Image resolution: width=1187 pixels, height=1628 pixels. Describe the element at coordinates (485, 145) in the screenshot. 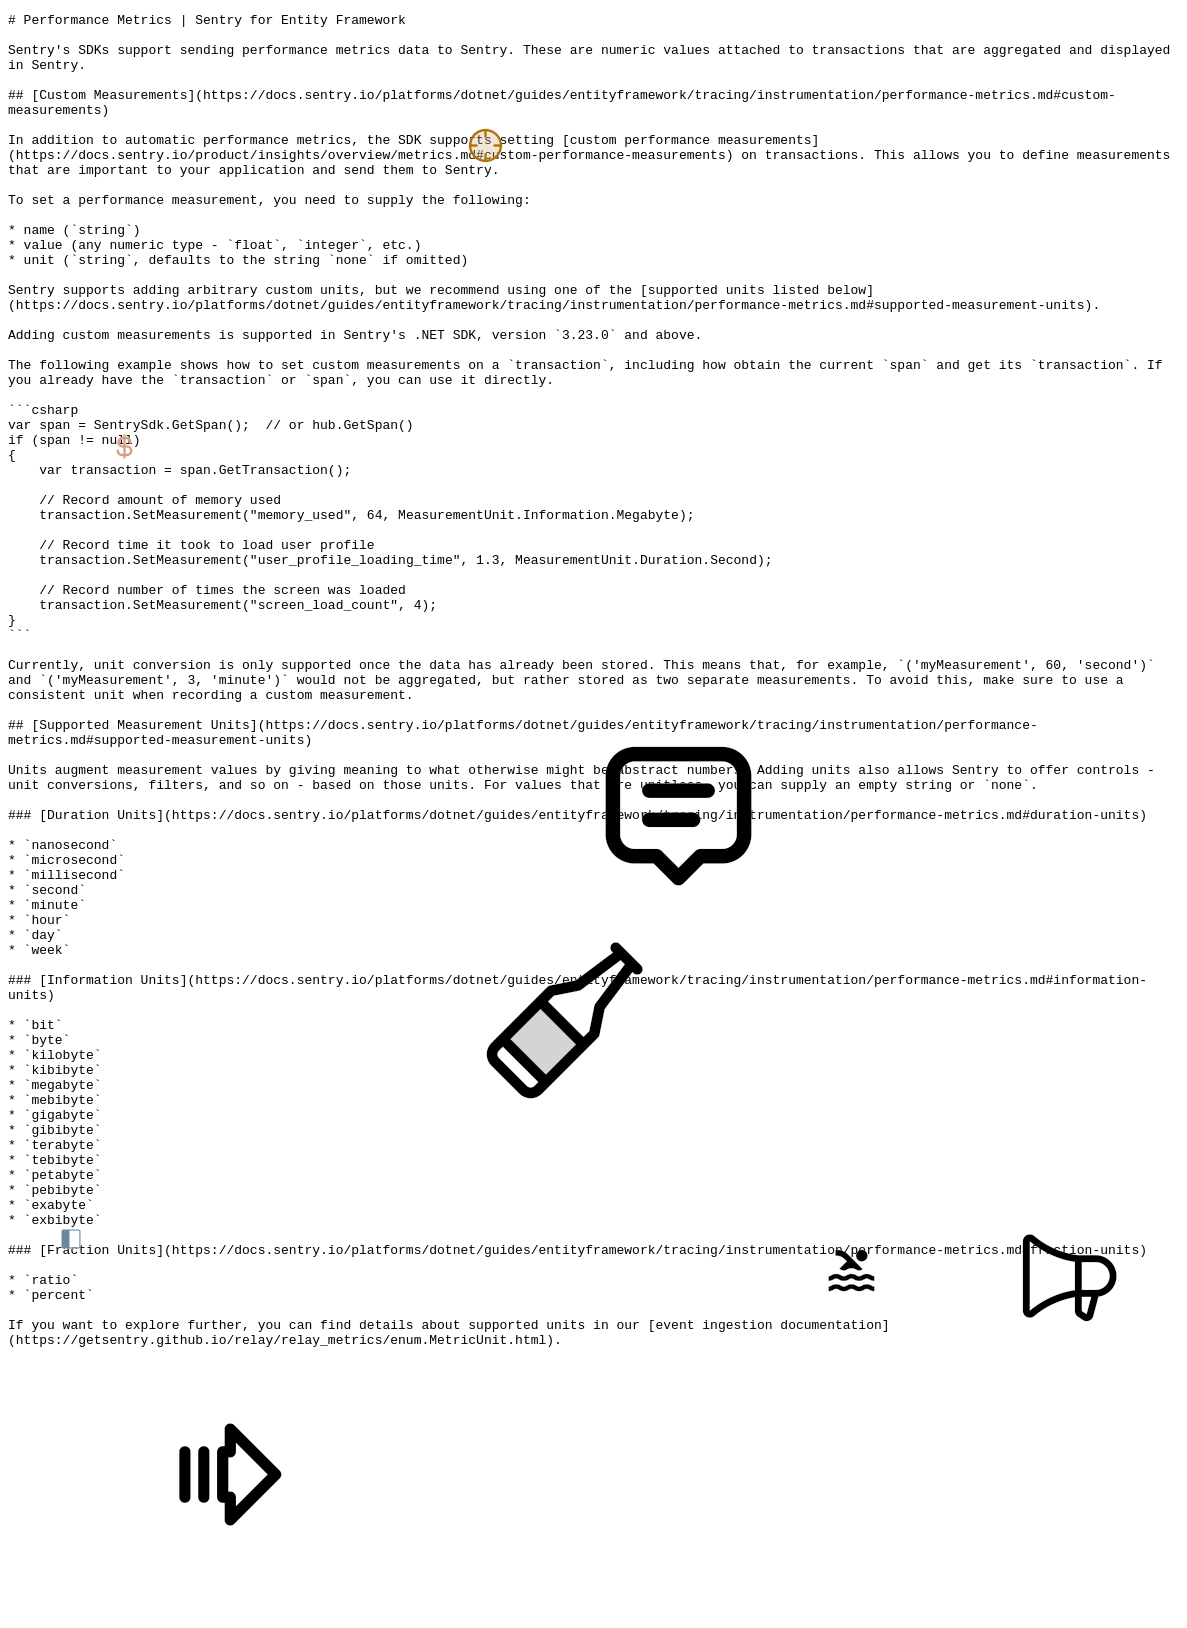

I see `center map on current location` at that location.